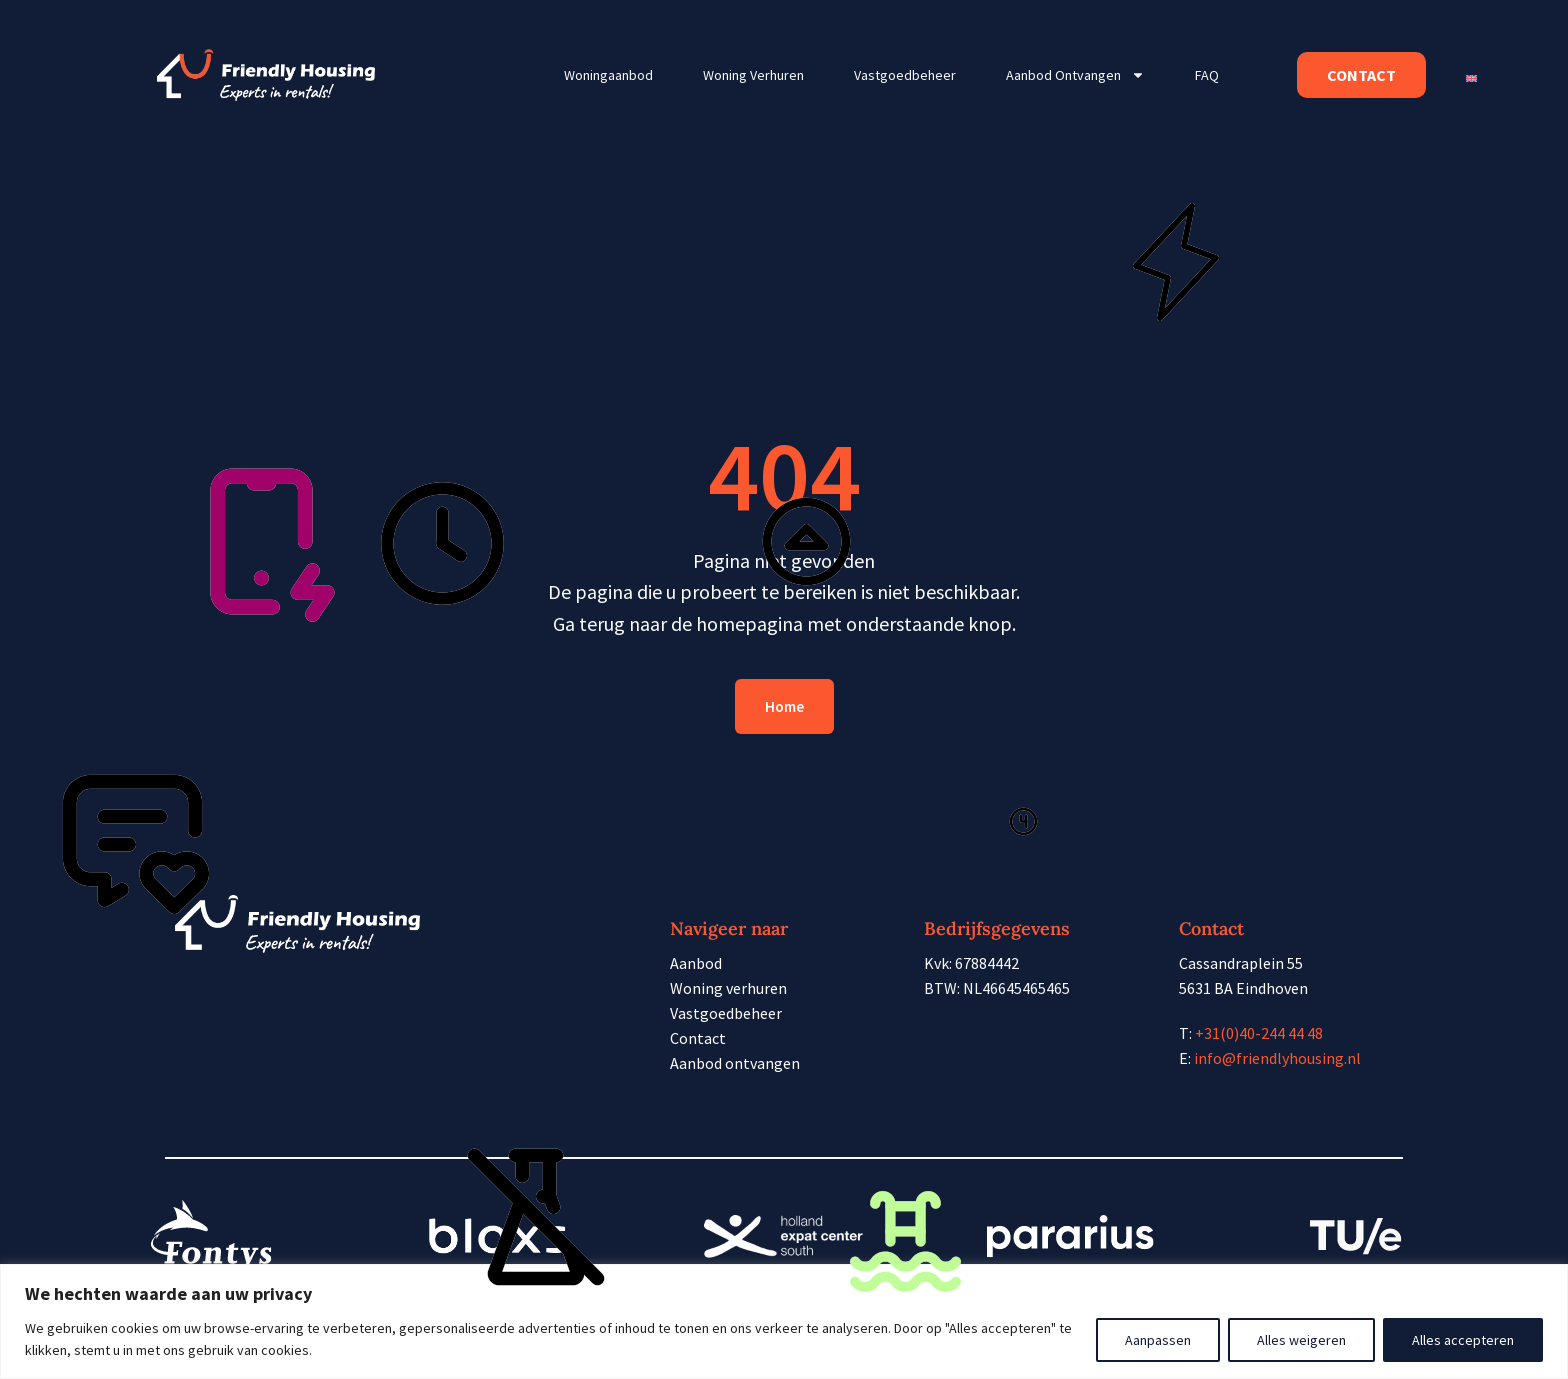 This screenshot has width=1568, height=1379. Describe the element at coordinates (132, 837) in the screenshot. I see `view liked or favorited messages` at that location.